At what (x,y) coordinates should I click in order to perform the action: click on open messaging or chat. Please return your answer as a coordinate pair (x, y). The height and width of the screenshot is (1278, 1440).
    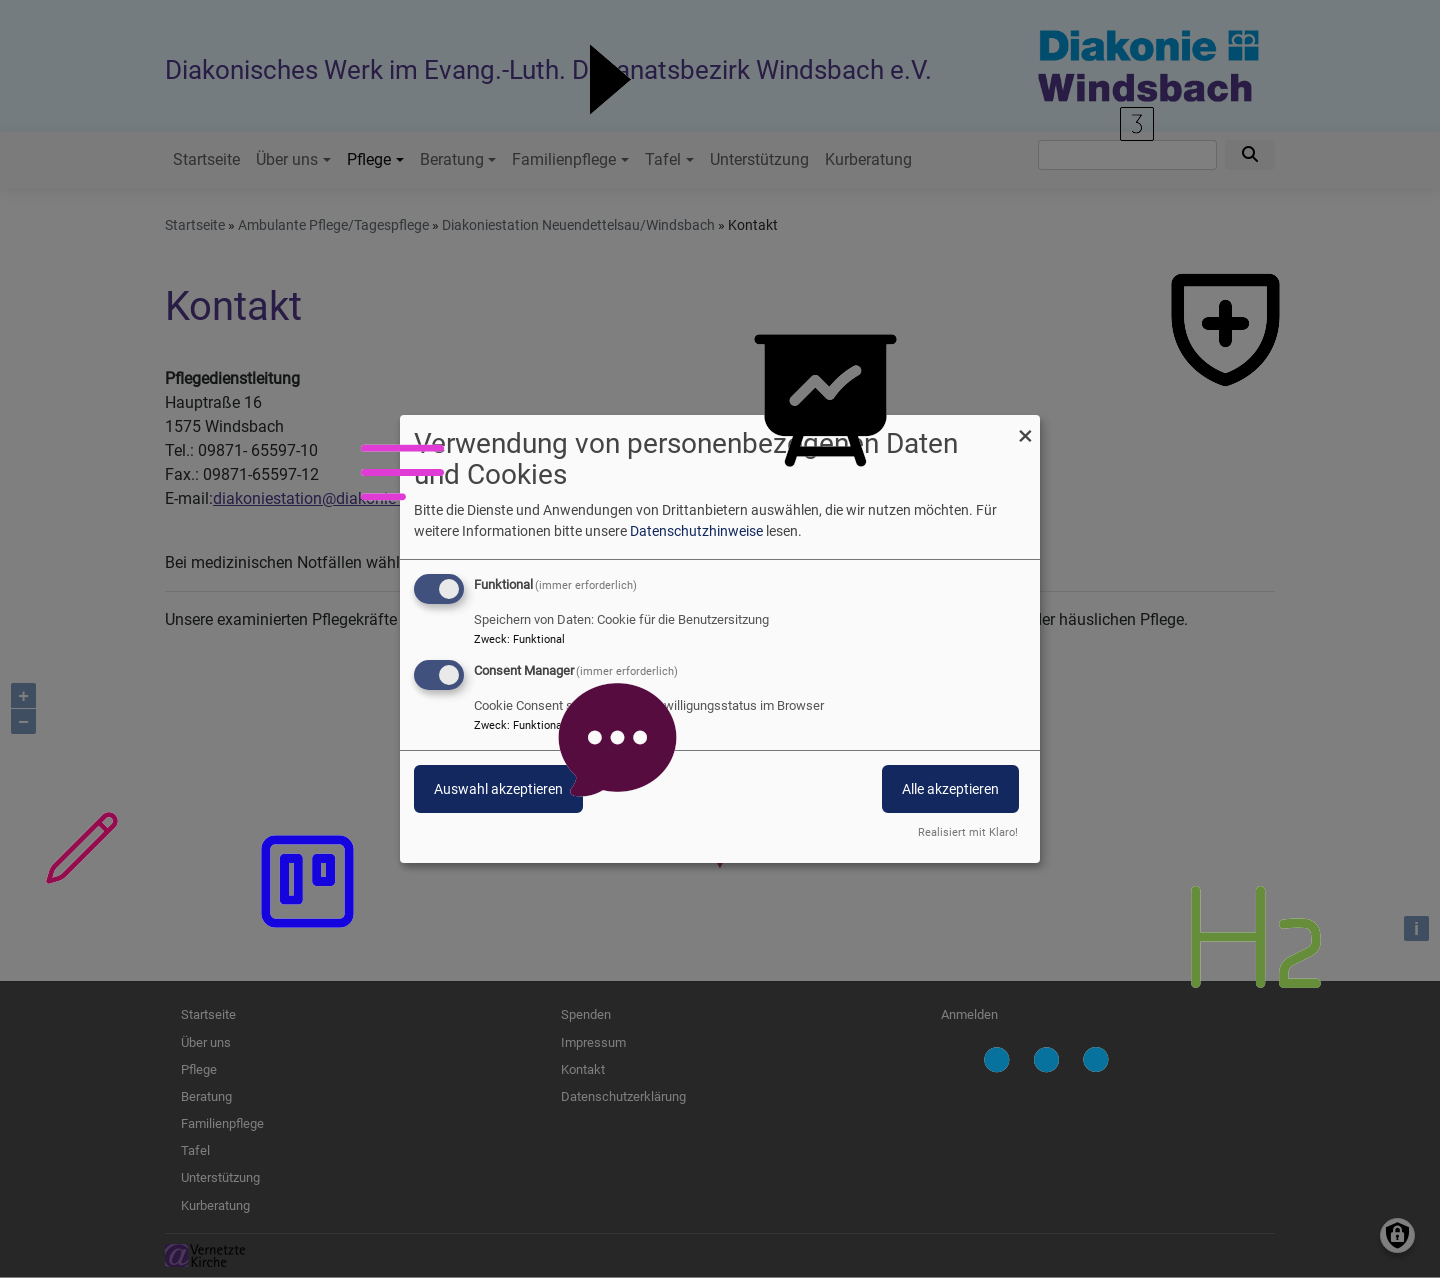
    Looking at the image, I should click on (617, 737).